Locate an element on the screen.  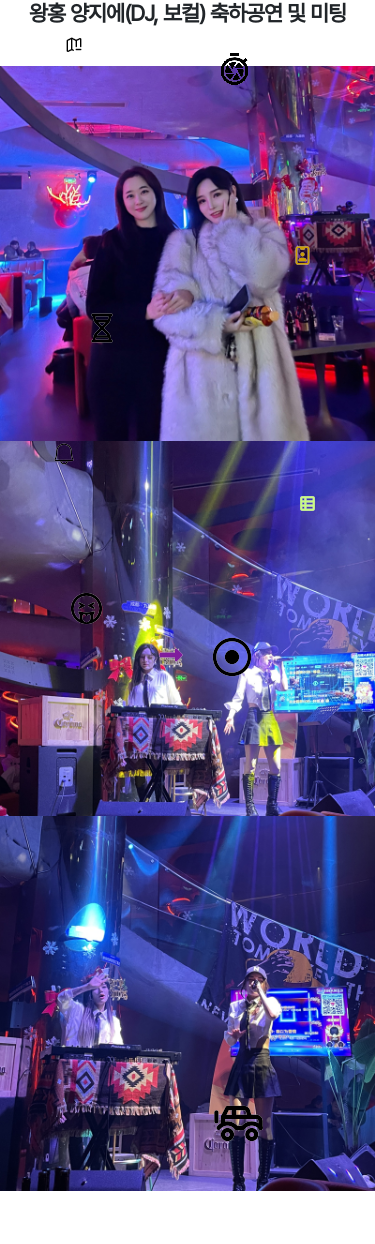
adjust camera shutter speed settings is located at coordinates (234, 69).